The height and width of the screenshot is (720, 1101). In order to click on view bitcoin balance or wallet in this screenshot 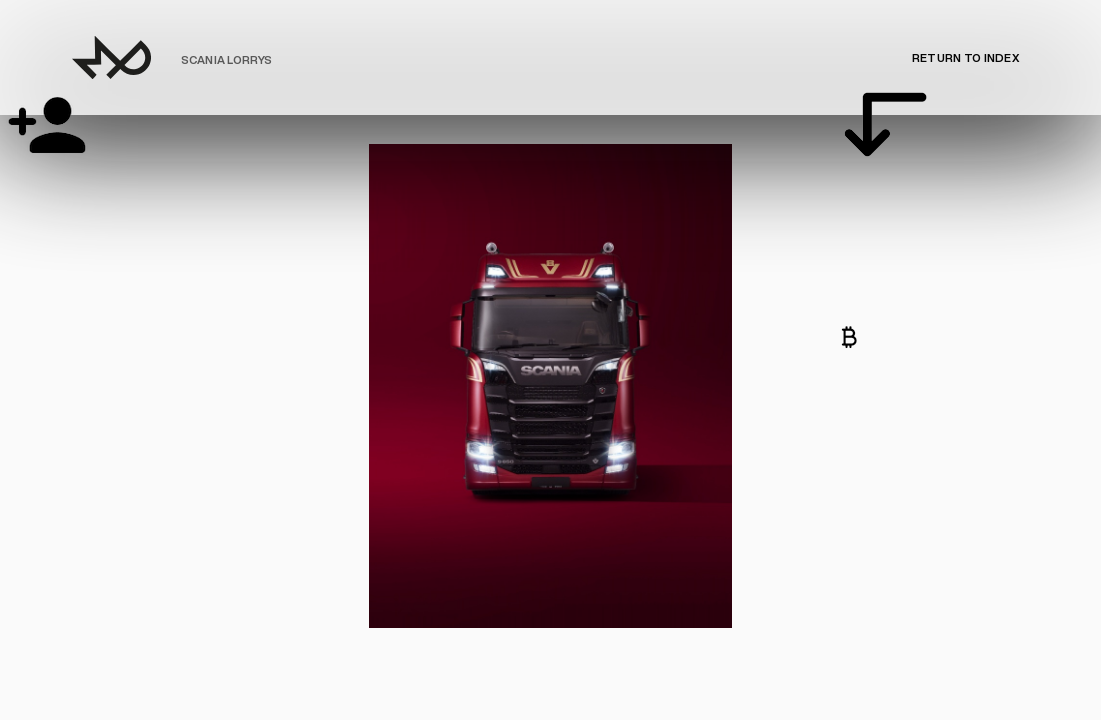, I will do `click(848, 337)`.